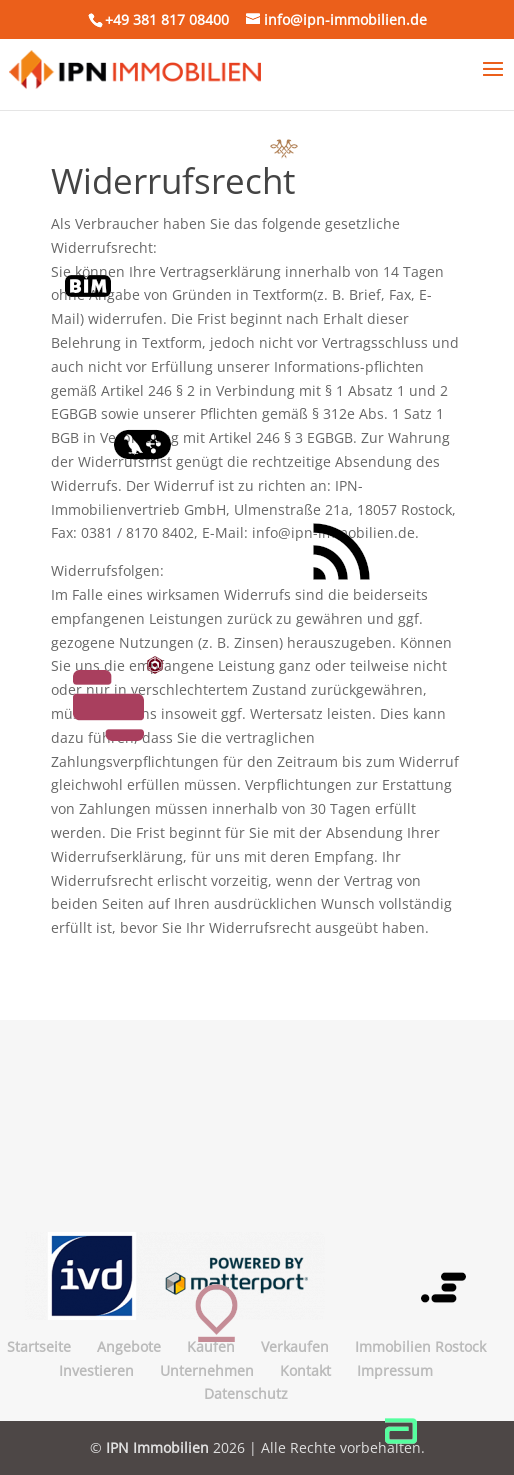  I want to click on open Nginx Proxy Manager dashboard, so click(155, 665).